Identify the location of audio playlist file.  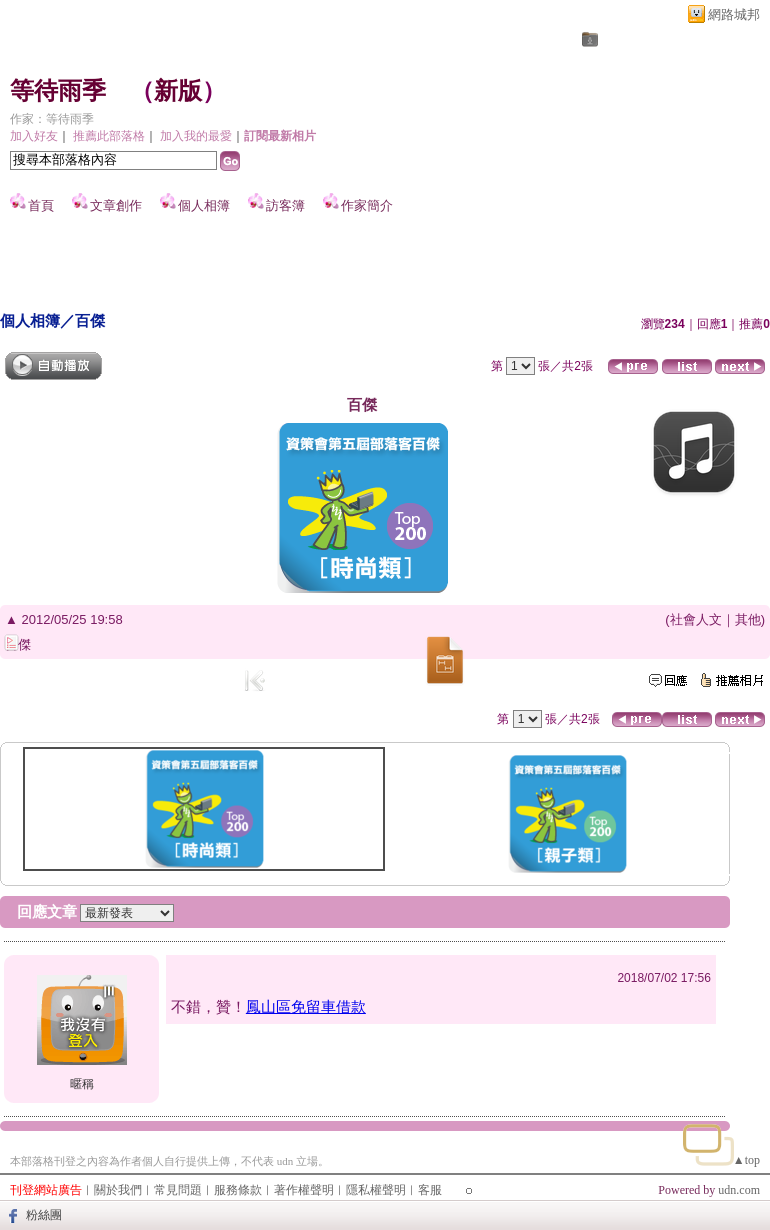
(11, 642).